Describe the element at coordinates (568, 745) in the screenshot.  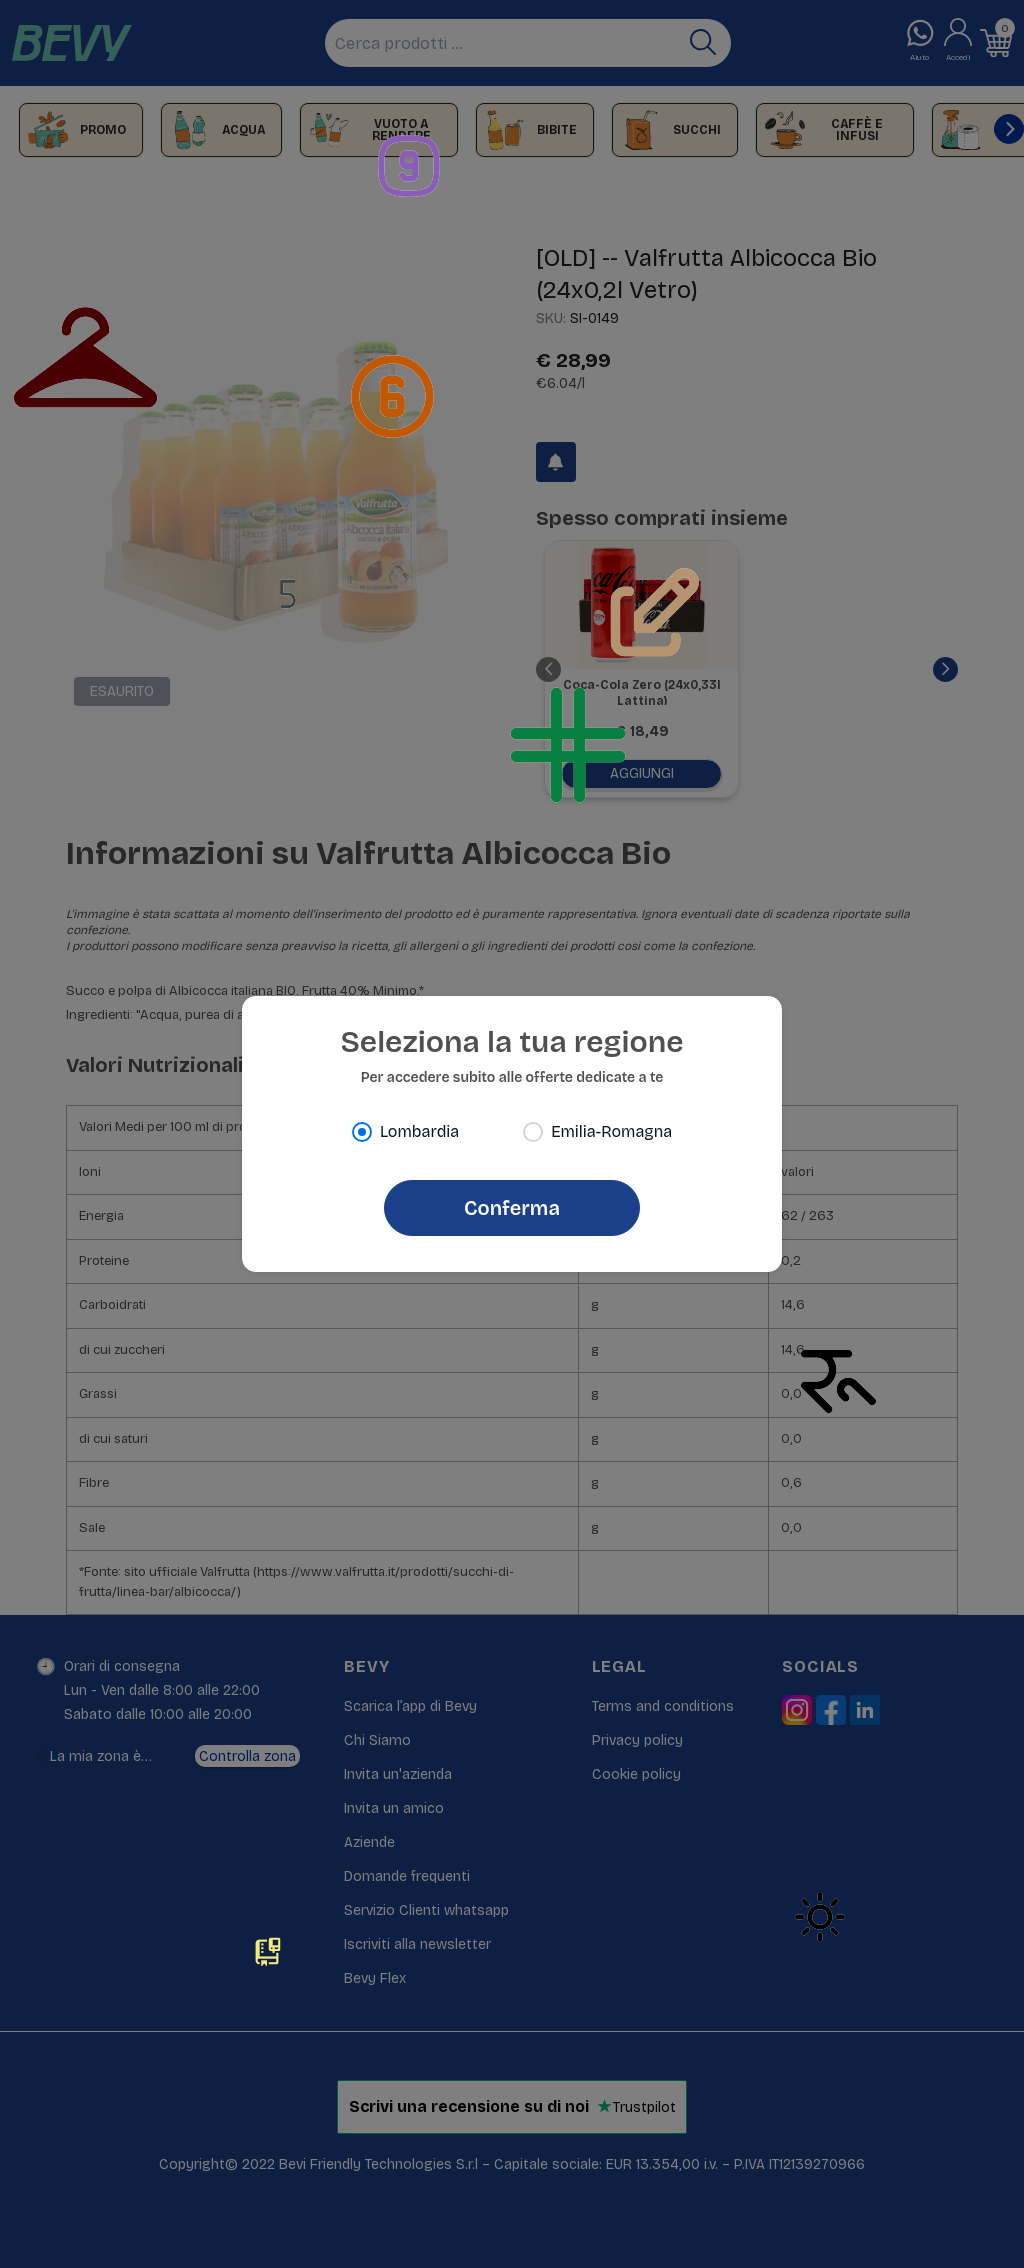
I see `apply golden ratio grid overlay` at that location.